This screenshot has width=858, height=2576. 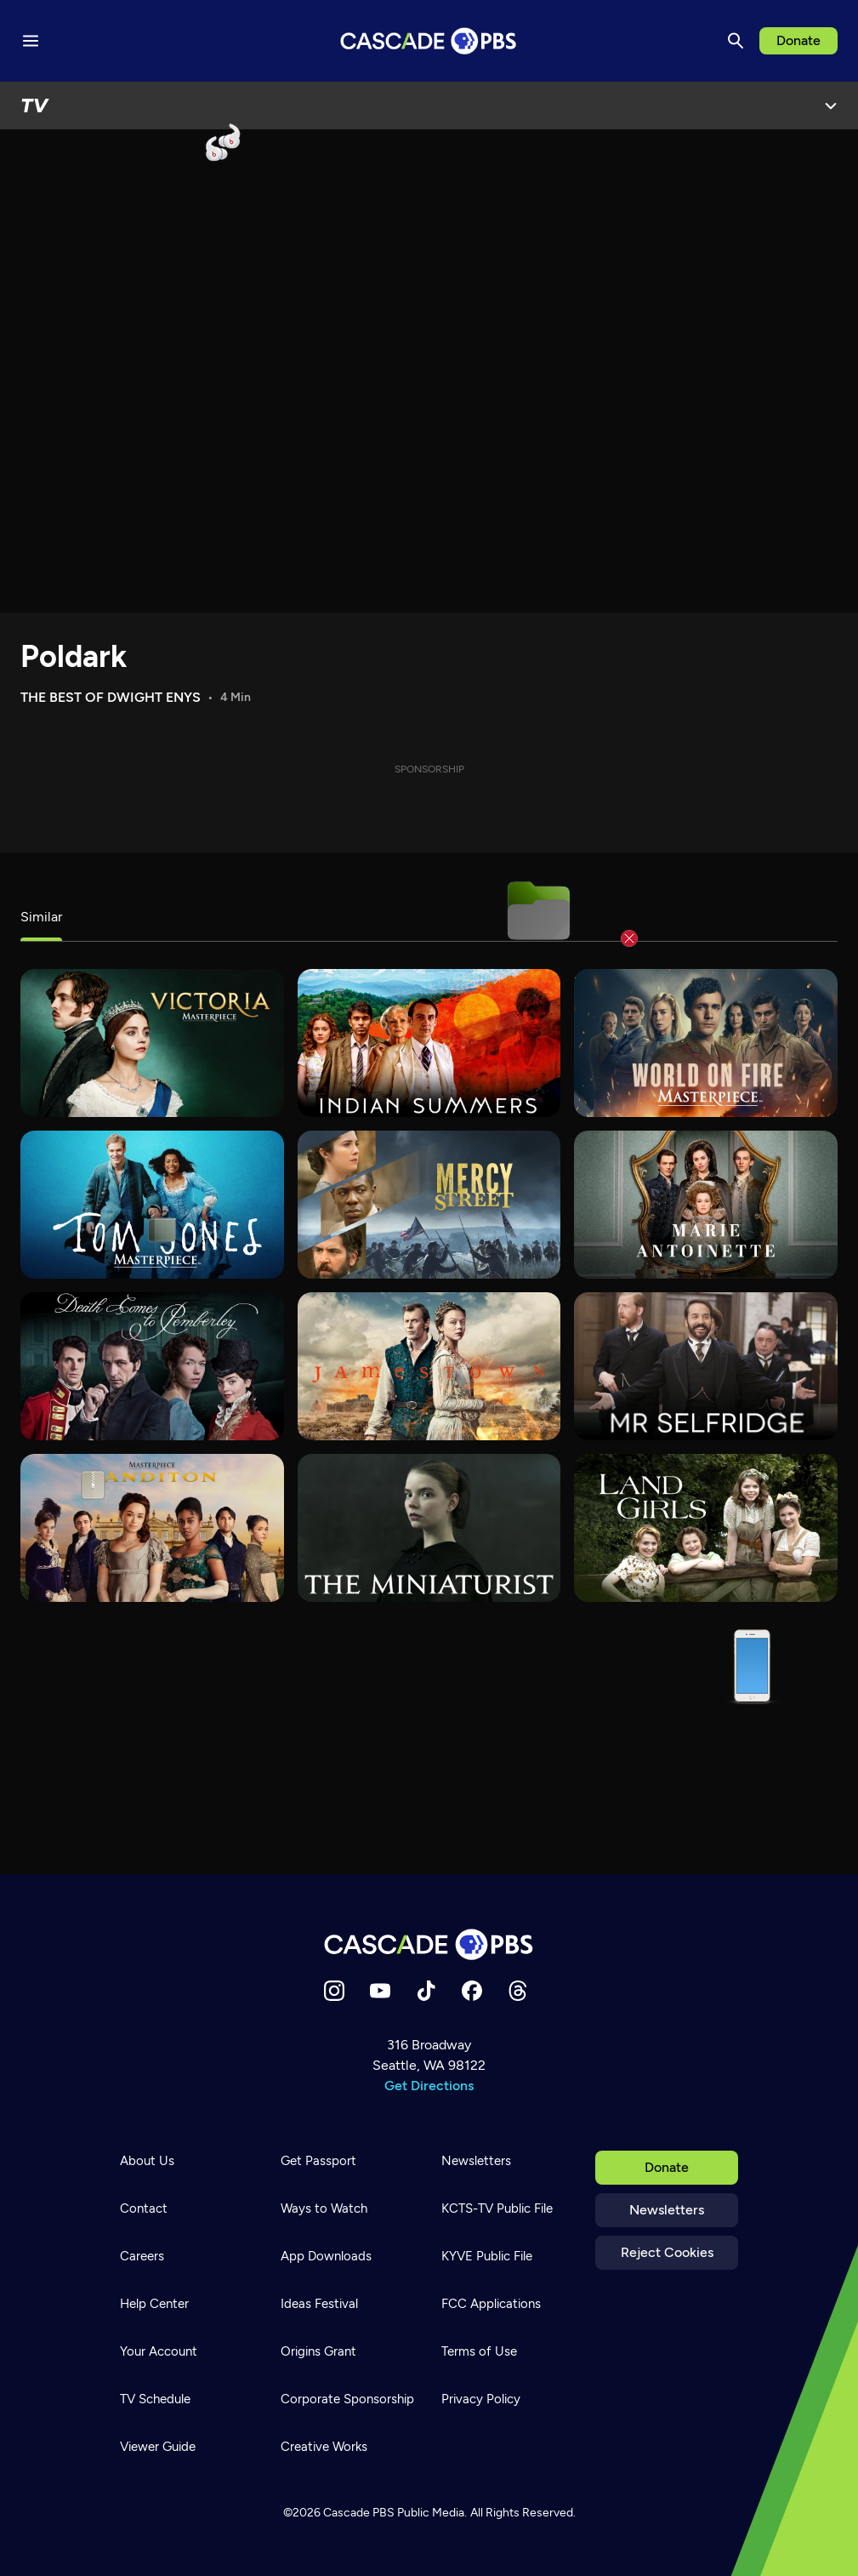 I want to click on open archive manager to compress or extract files, so click(x=93, y=1485).